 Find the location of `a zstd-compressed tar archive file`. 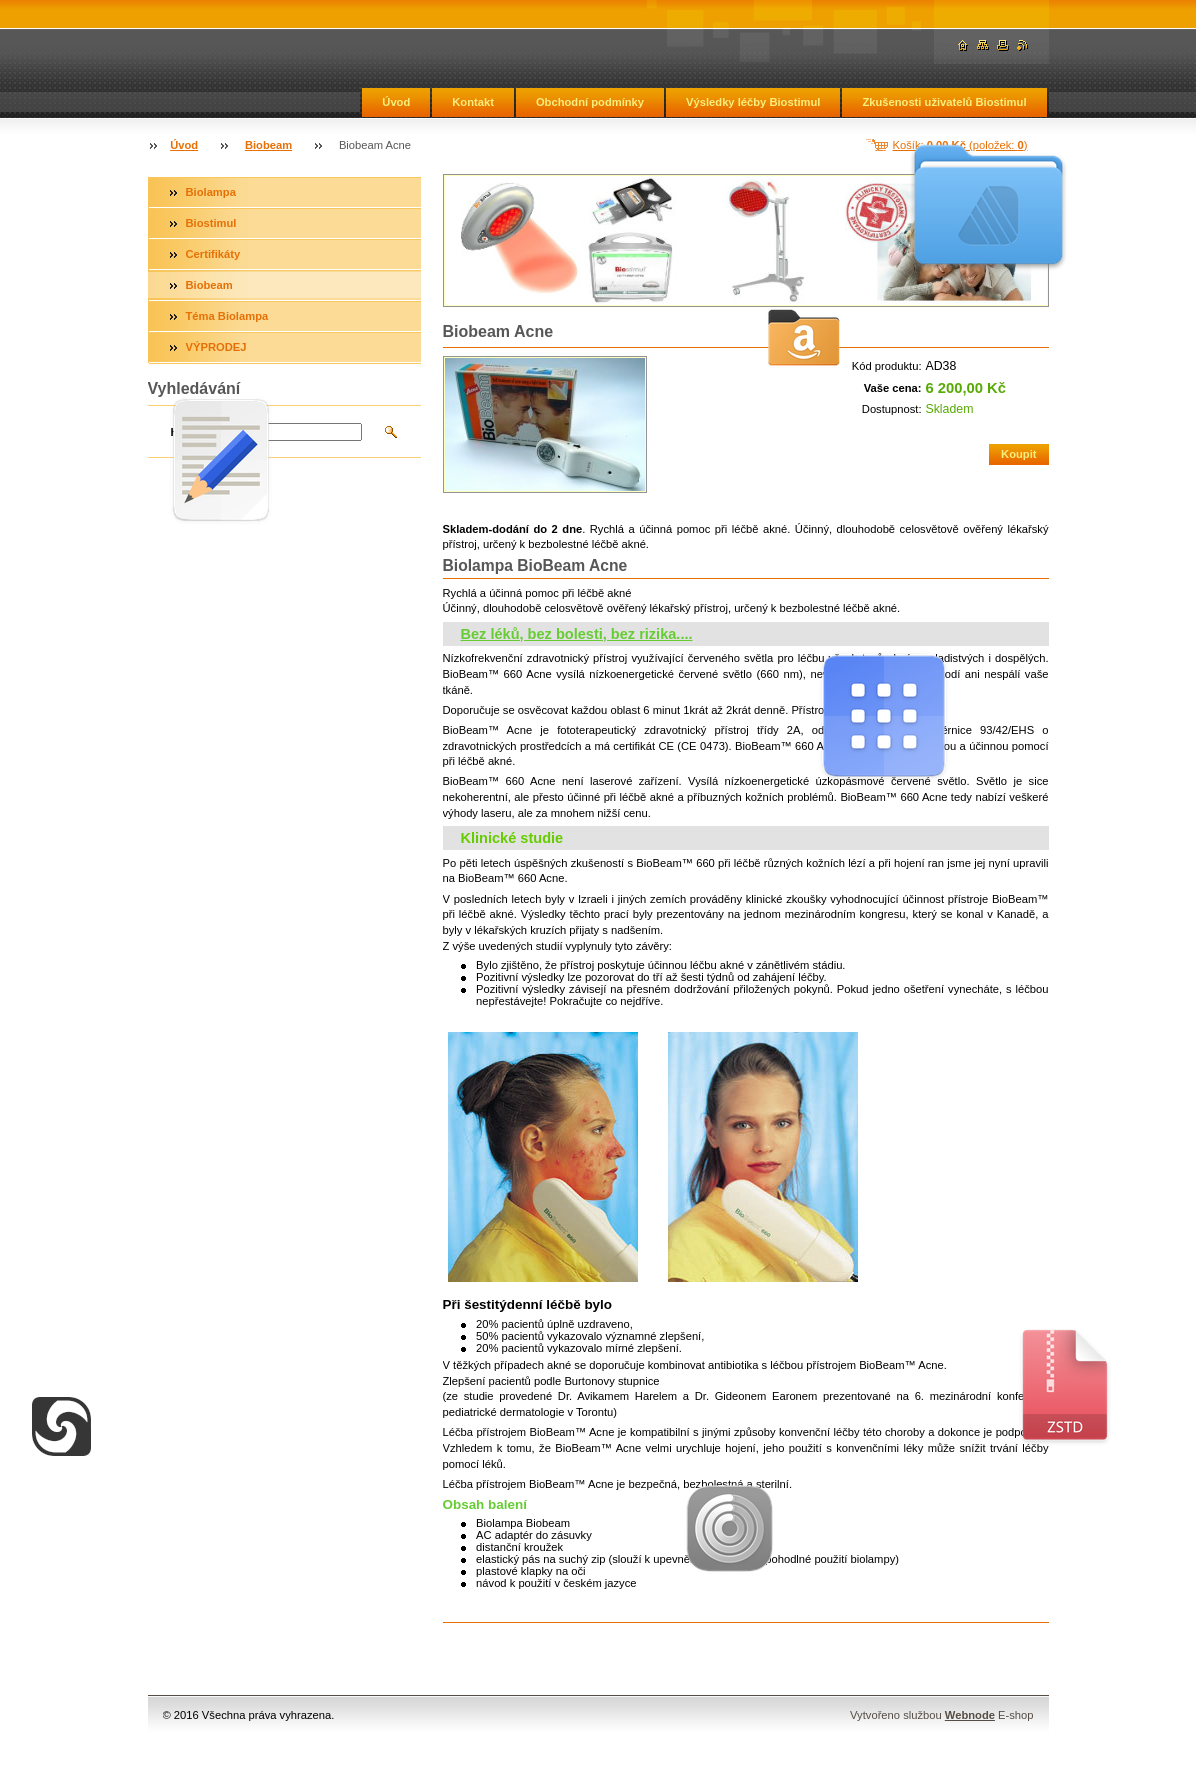

a zstd-compressed tar archive file is located at coordinates (1065, 1387).